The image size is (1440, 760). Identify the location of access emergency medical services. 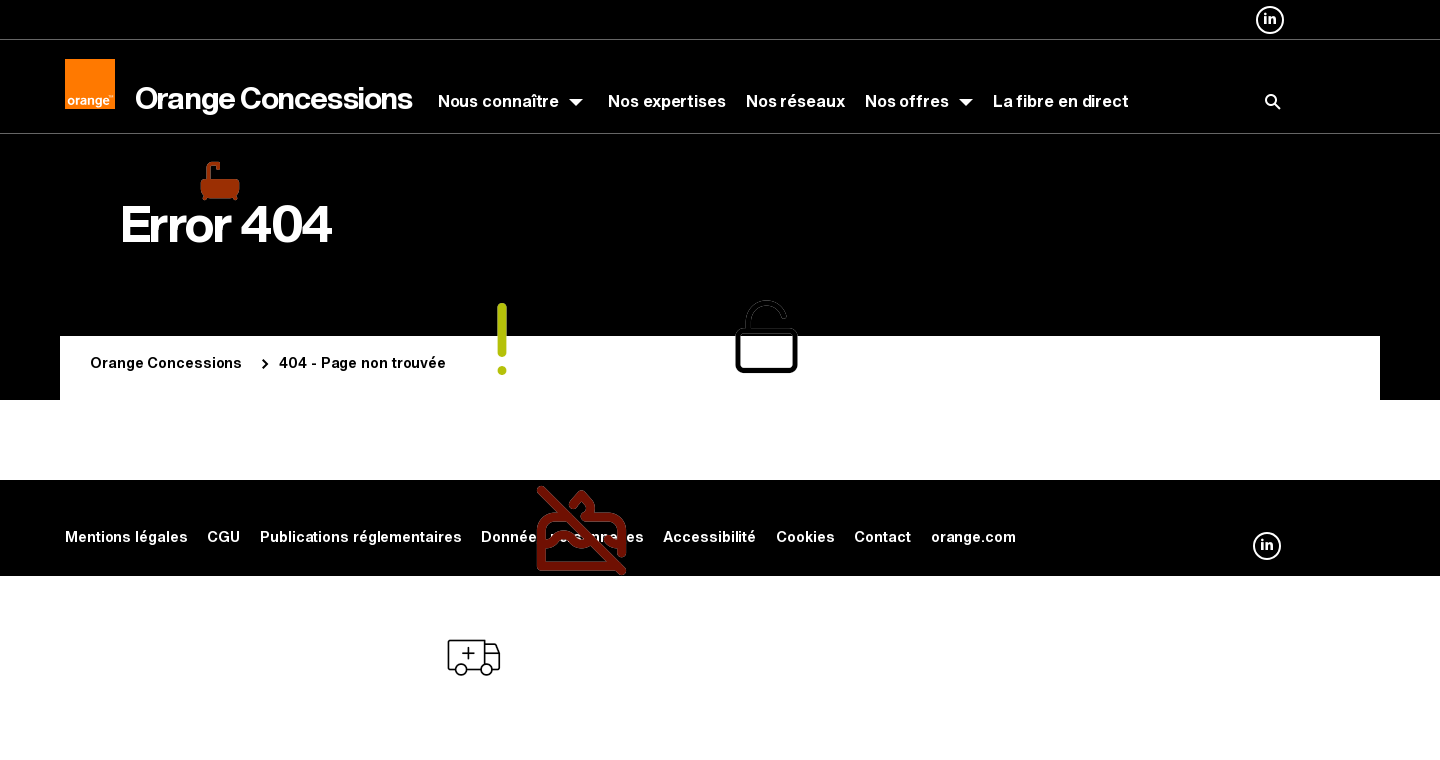
(472, 655).